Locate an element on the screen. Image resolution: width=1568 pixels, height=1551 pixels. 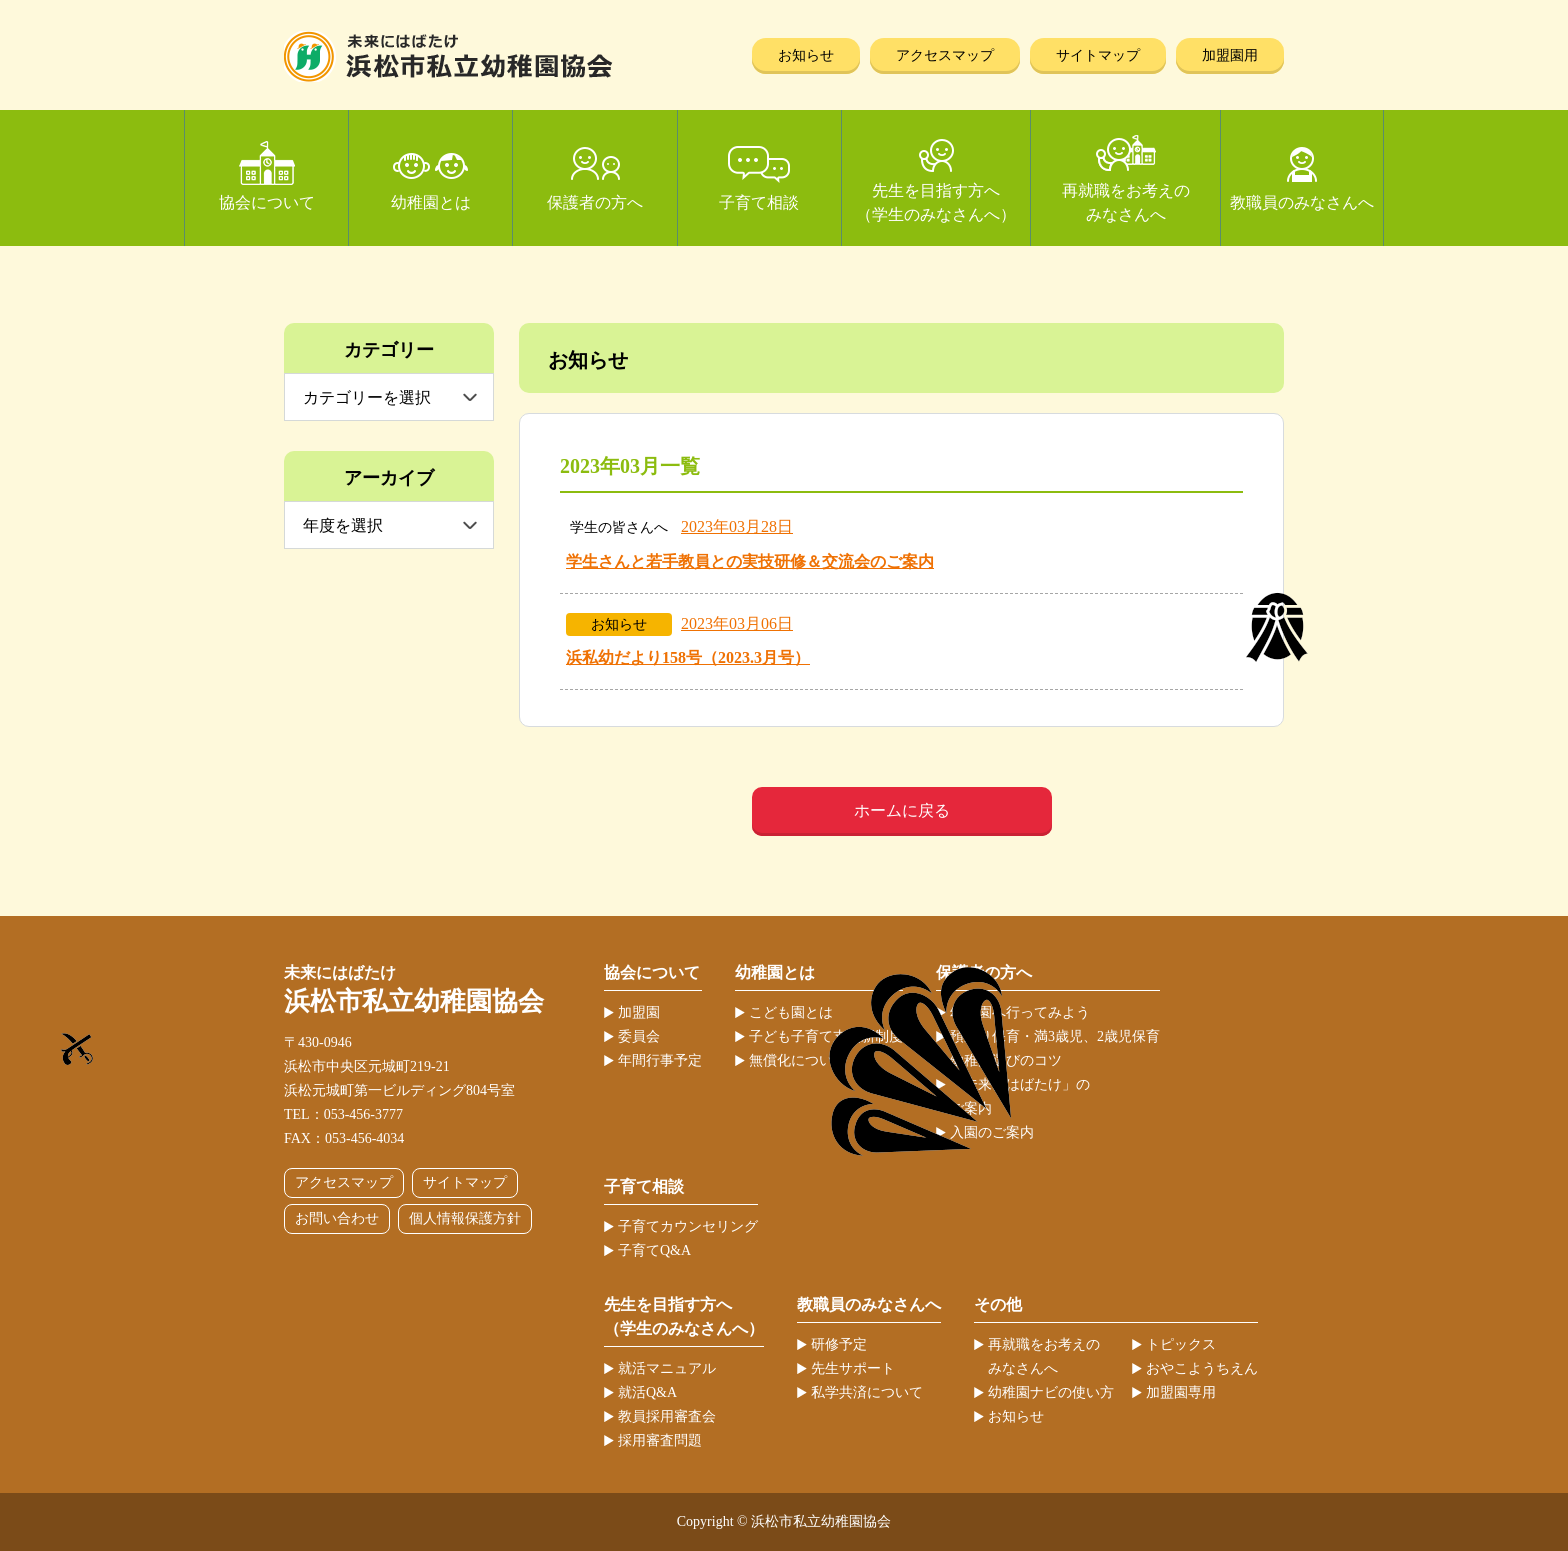
equip a headband accessory for your character is located at coordinates (1277, 627).